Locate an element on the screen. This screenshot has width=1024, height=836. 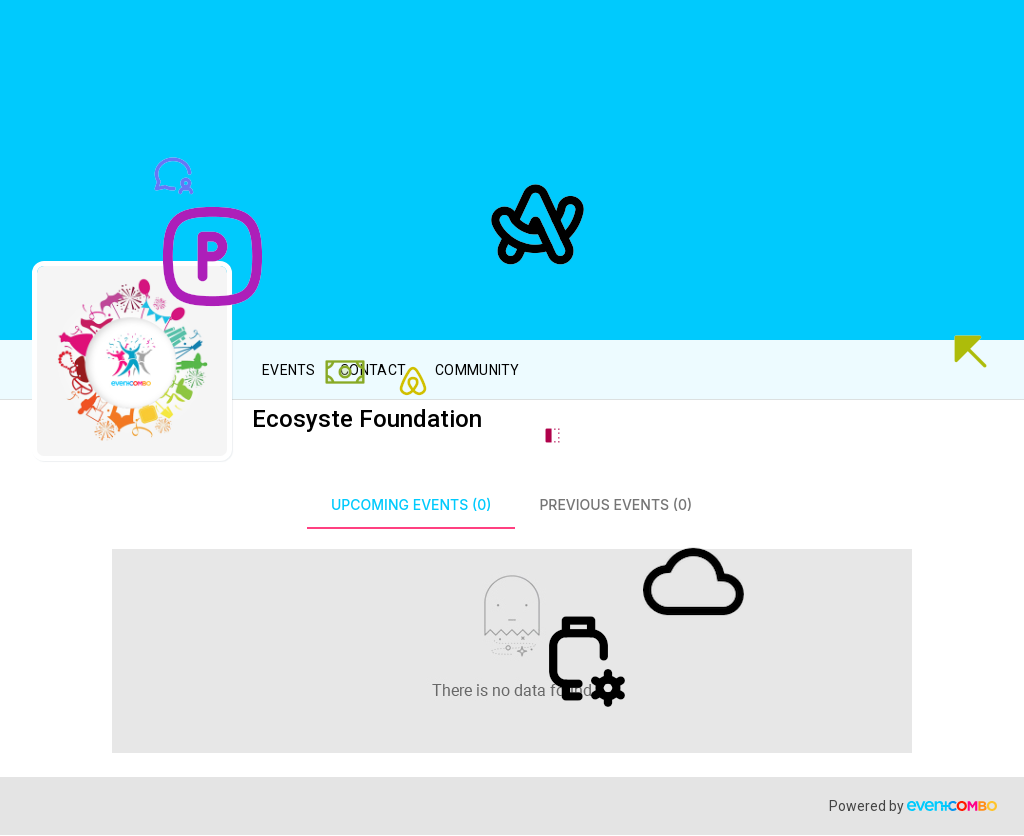
align content to the left is located at coordinates (552, 435).